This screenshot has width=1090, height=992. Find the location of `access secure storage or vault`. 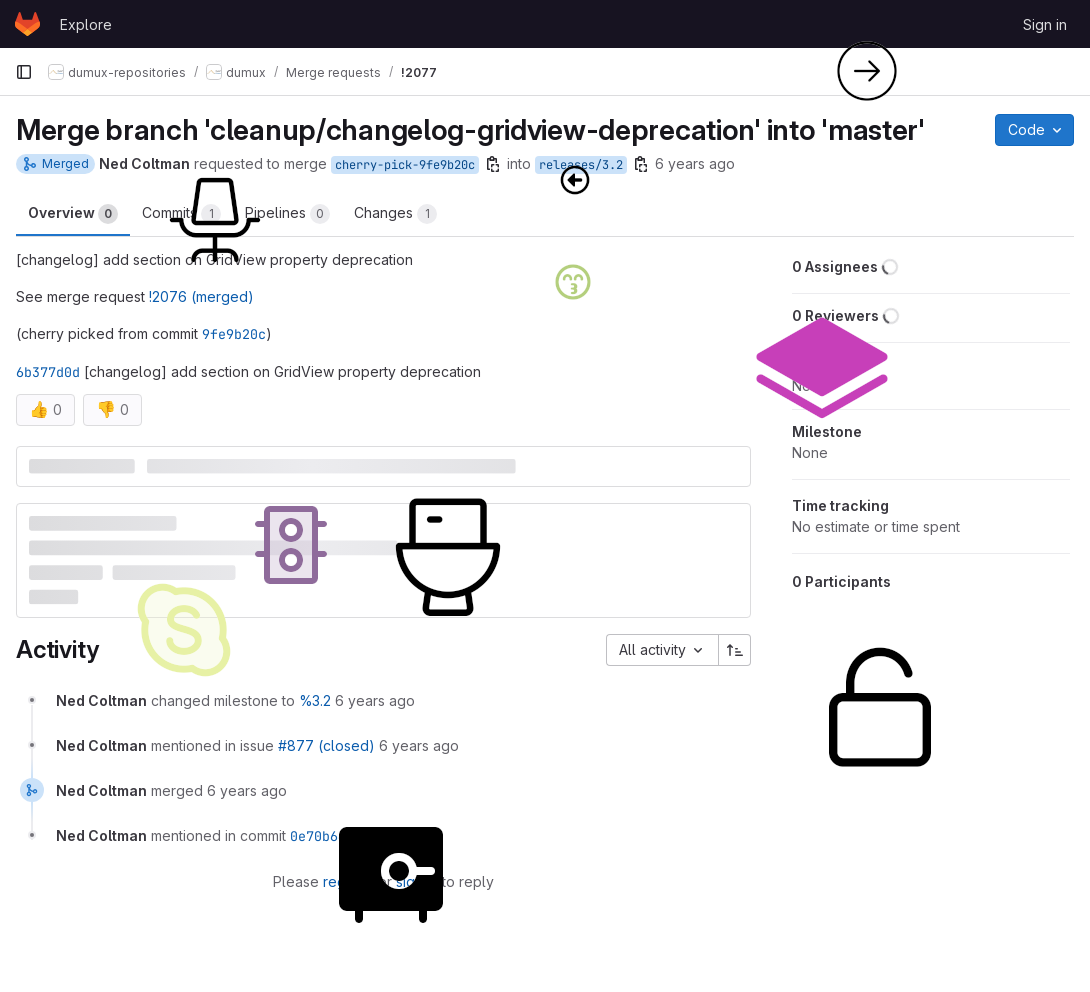

access secure storage or vault is located at coordinates (391, 871).